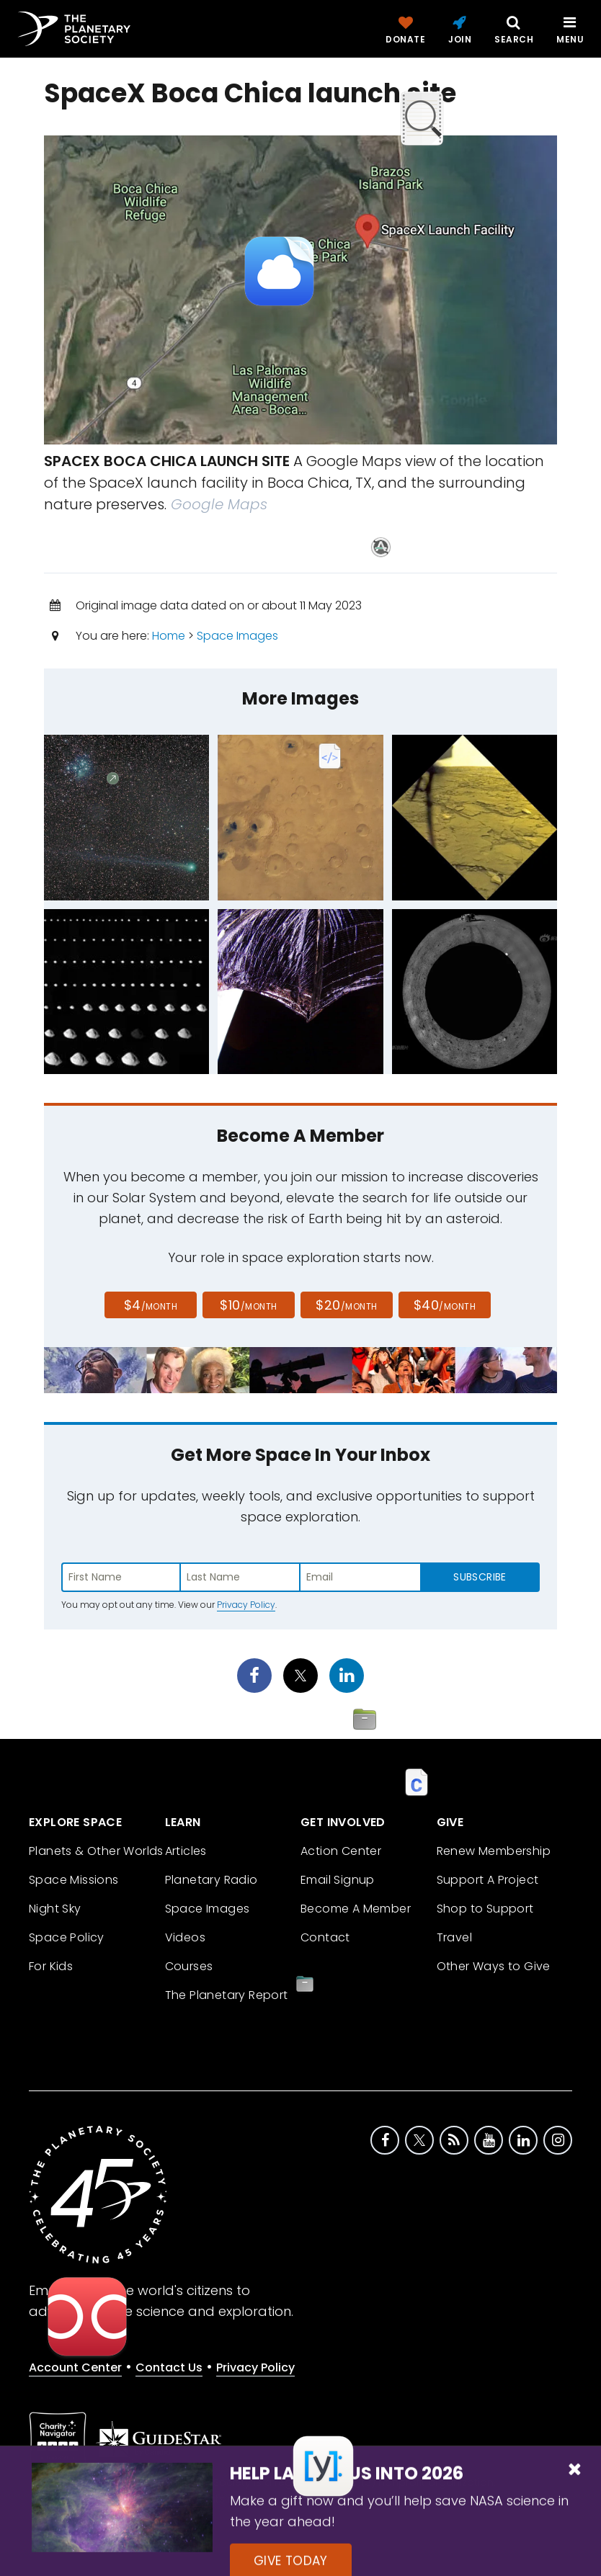  What do you see at coordinates (417, 1782) in the screenshot?
I see `a C programming language source file` at bounding box center [417, 1782].